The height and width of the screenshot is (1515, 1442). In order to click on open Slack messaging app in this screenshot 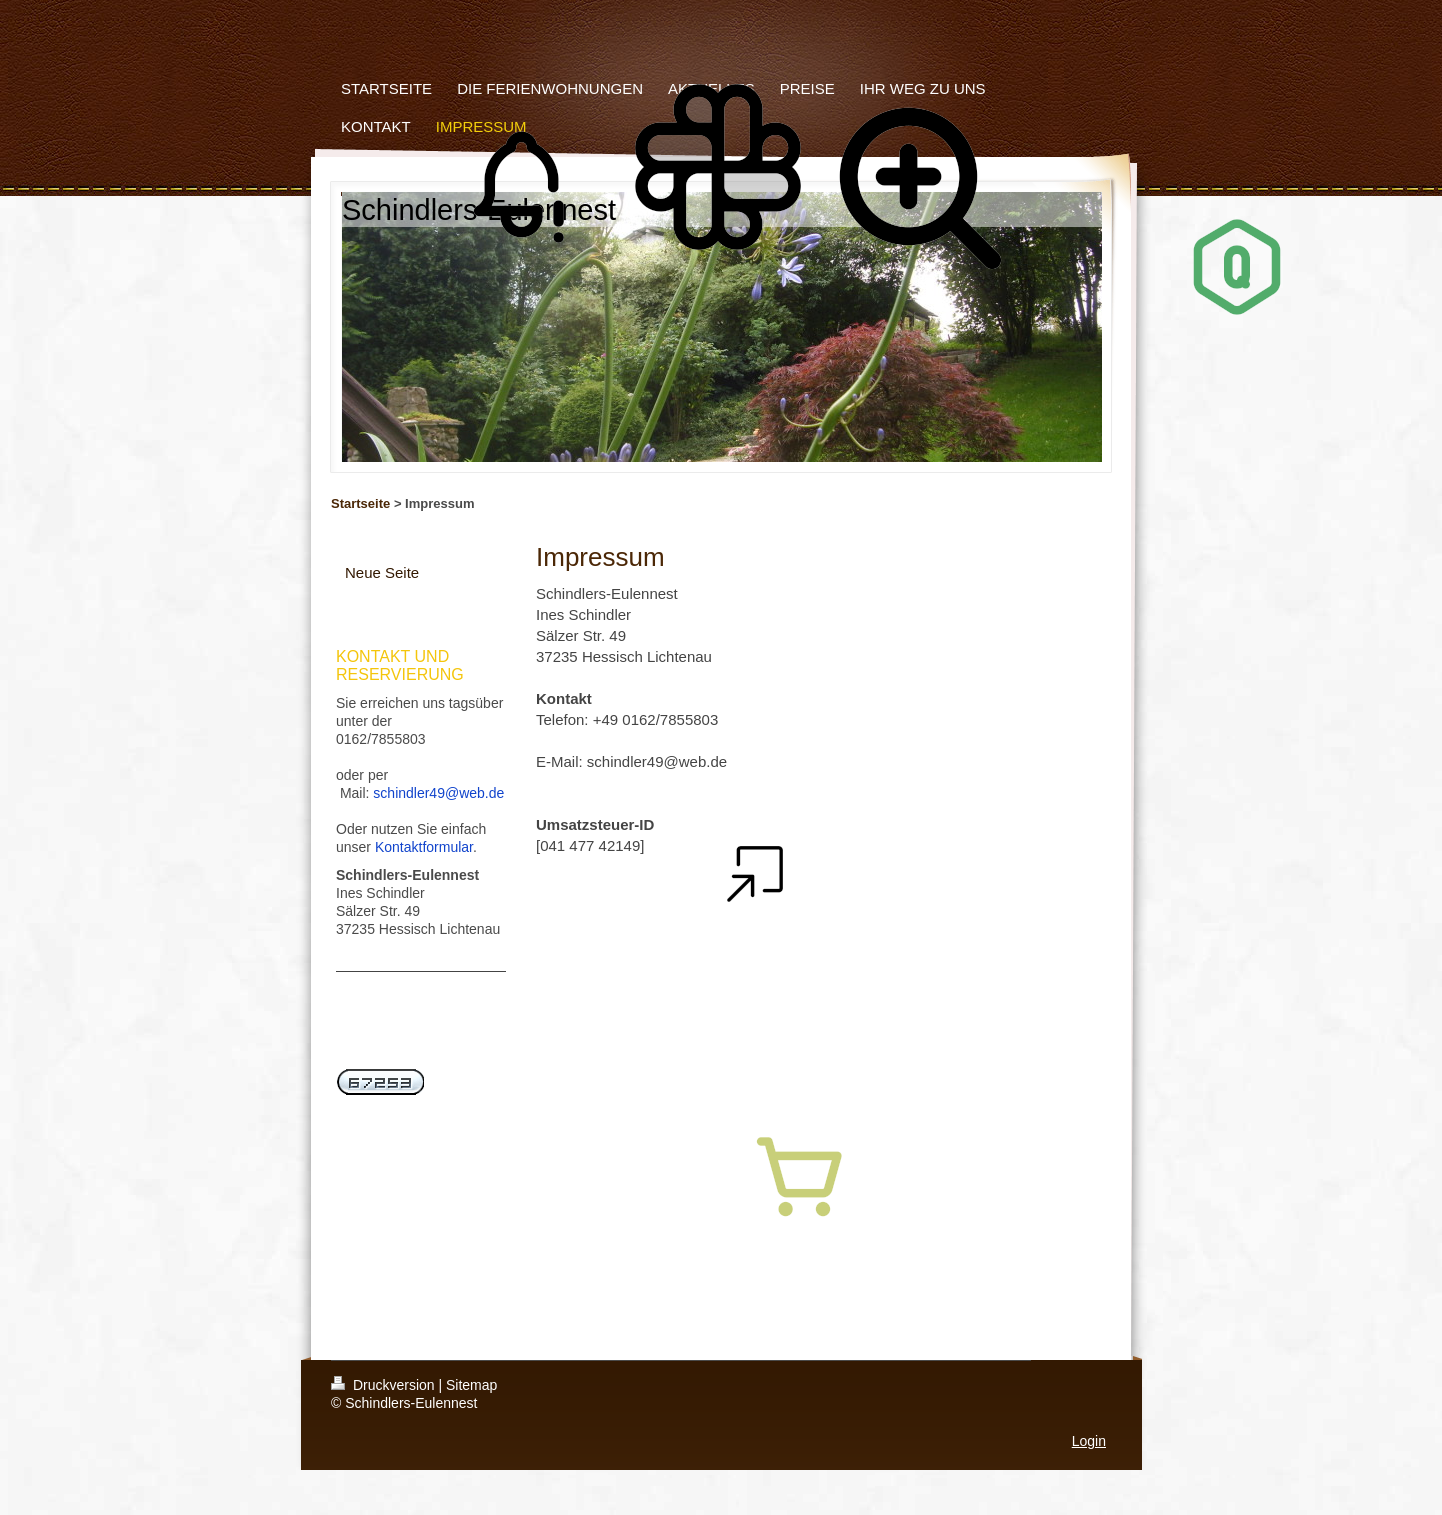, I will do `click(718, 167)`.